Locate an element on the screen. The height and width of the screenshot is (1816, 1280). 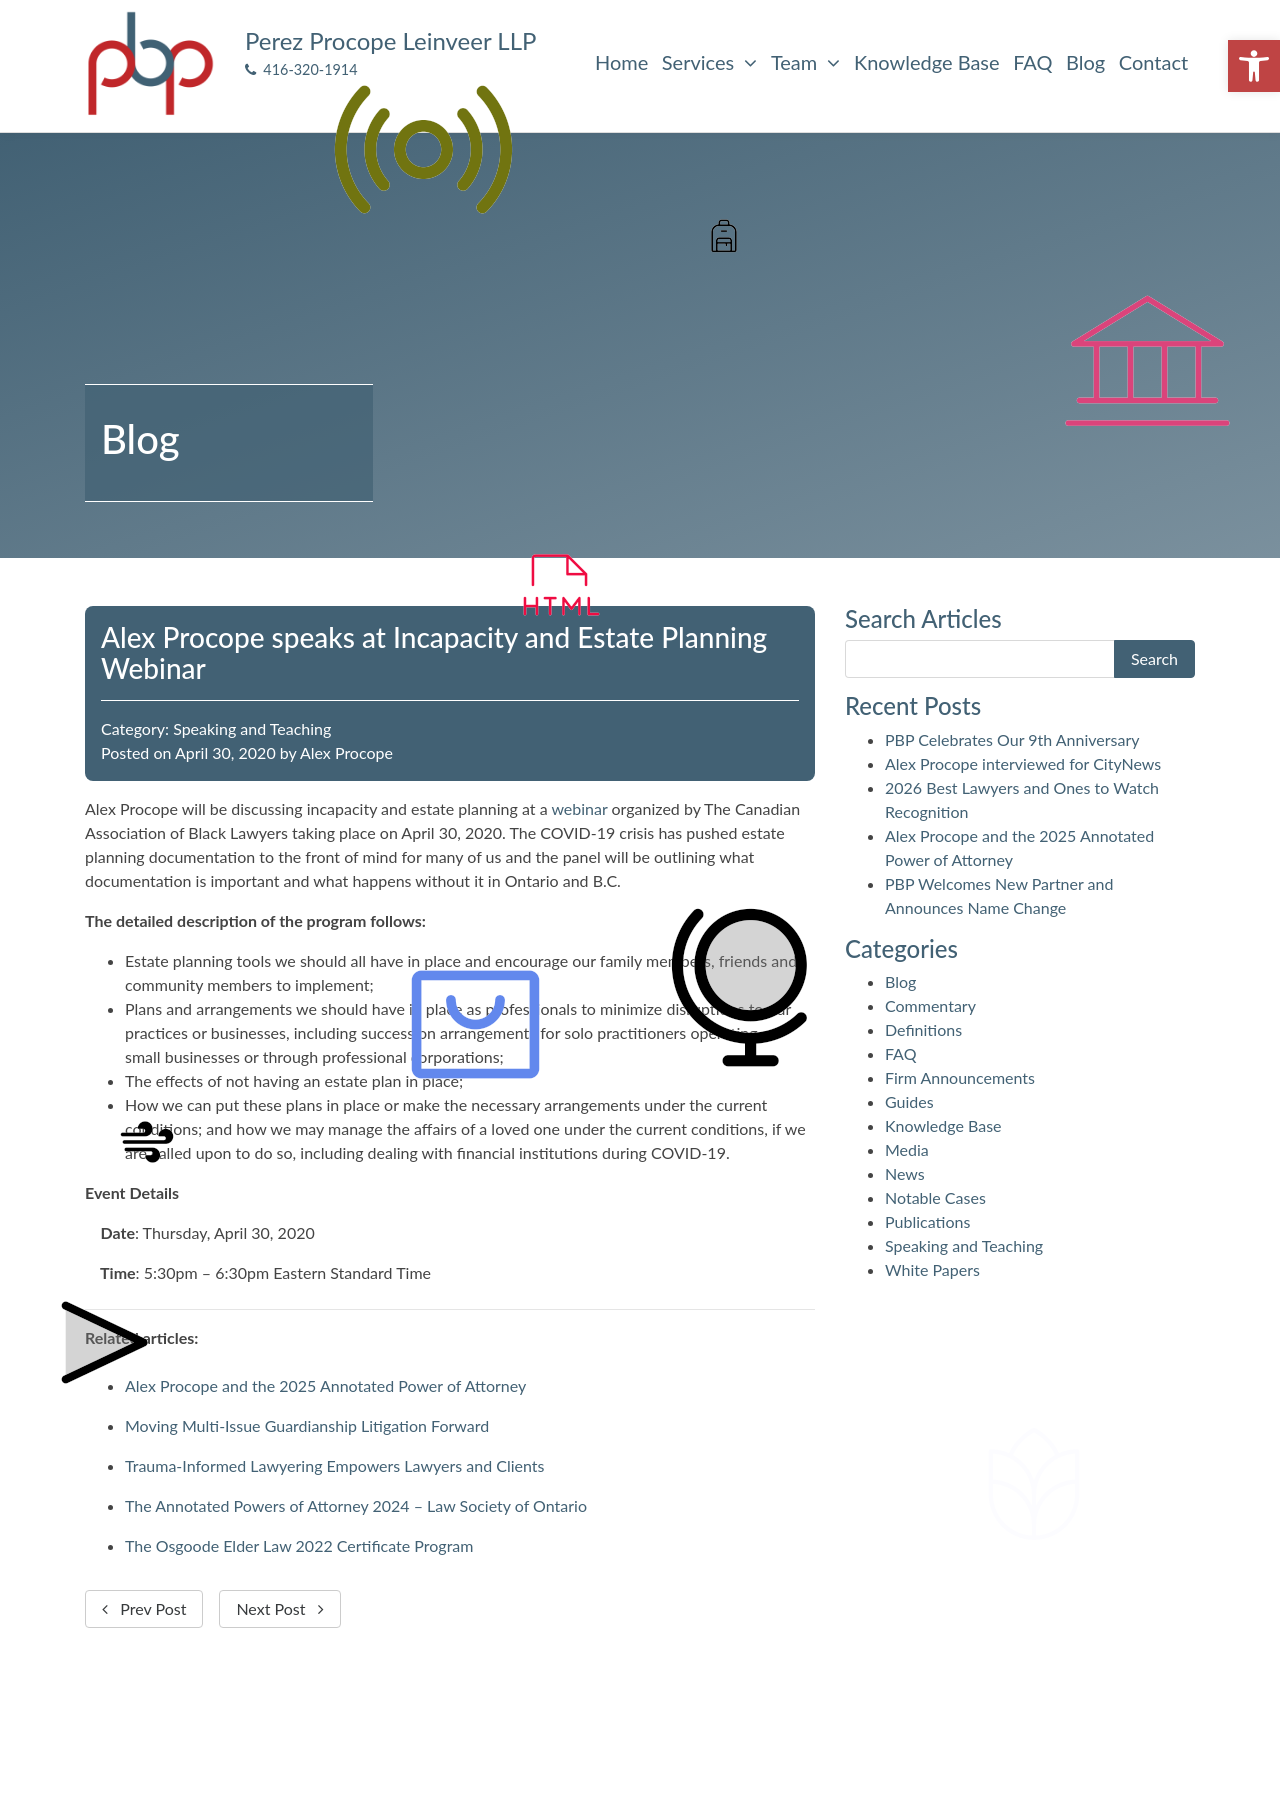
view or open an HTML file is located at coordinates (559, 587).